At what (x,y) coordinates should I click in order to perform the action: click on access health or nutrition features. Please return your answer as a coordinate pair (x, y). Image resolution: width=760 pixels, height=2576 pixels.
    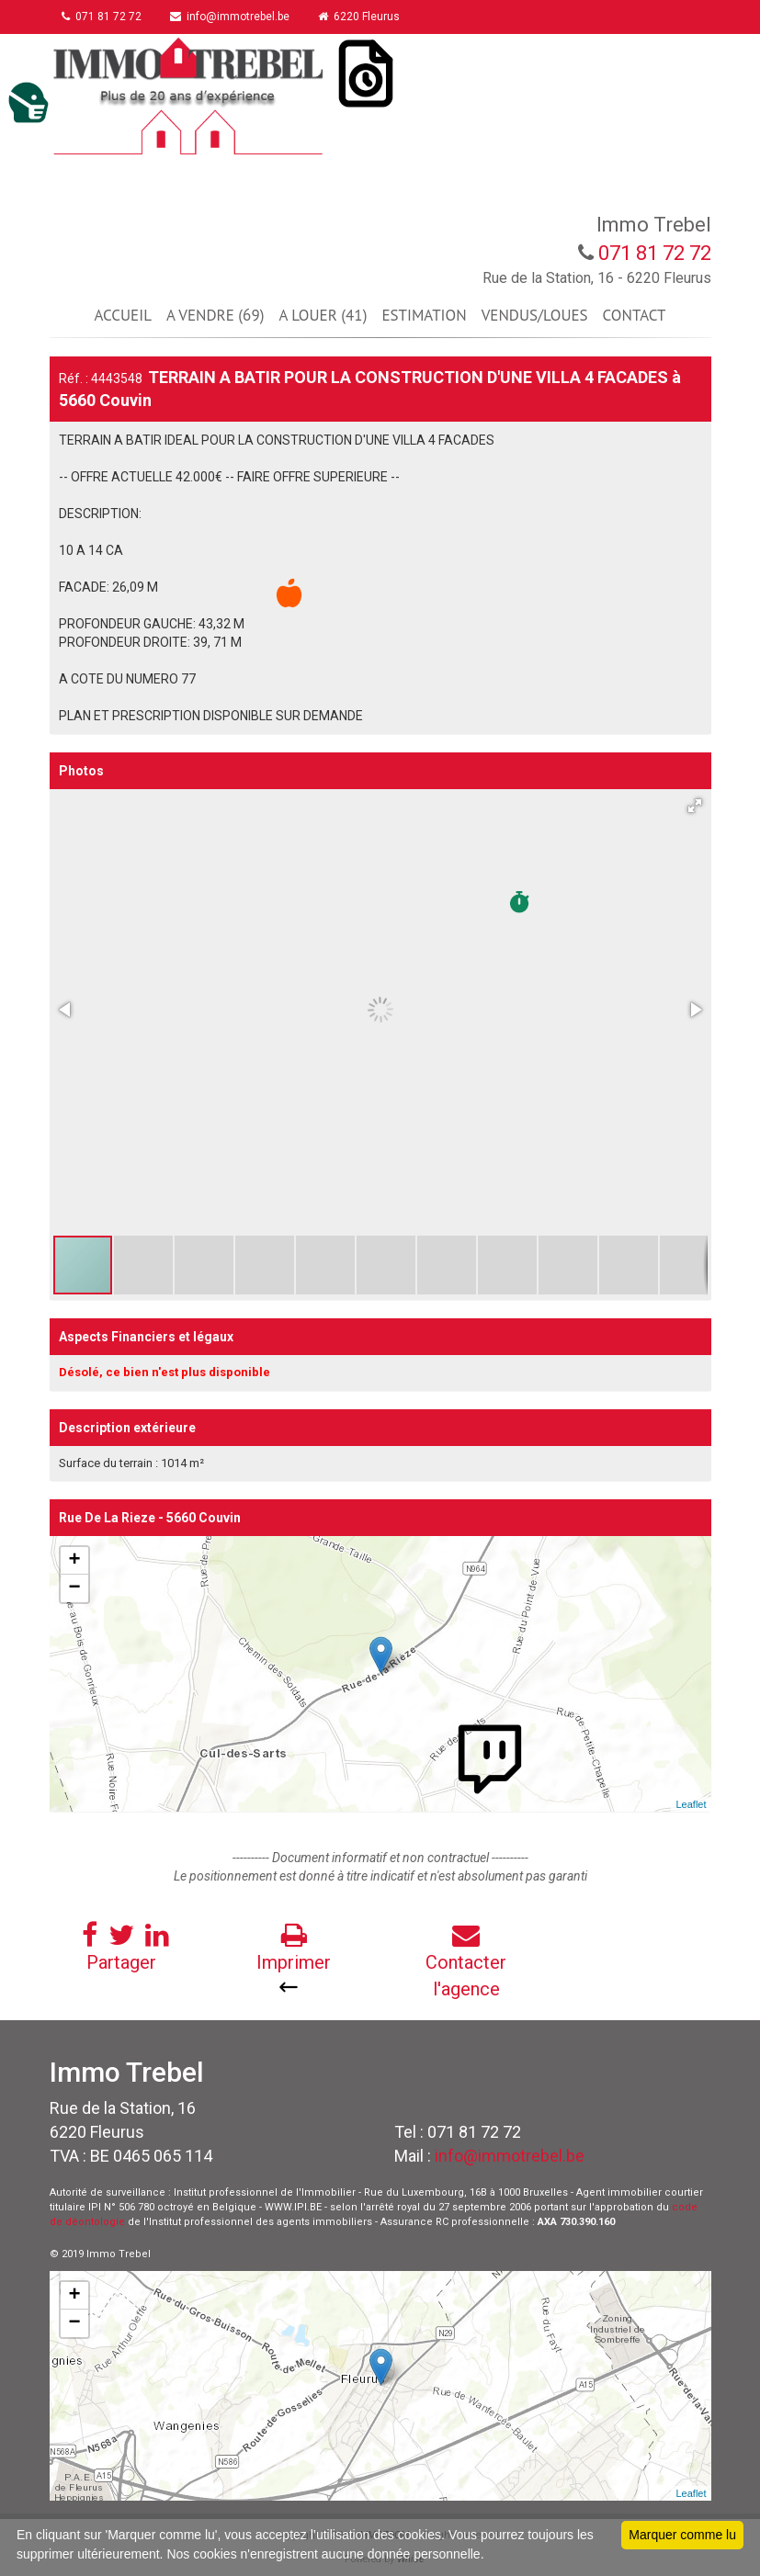
    Looking at the image, I should click on (289, 593).